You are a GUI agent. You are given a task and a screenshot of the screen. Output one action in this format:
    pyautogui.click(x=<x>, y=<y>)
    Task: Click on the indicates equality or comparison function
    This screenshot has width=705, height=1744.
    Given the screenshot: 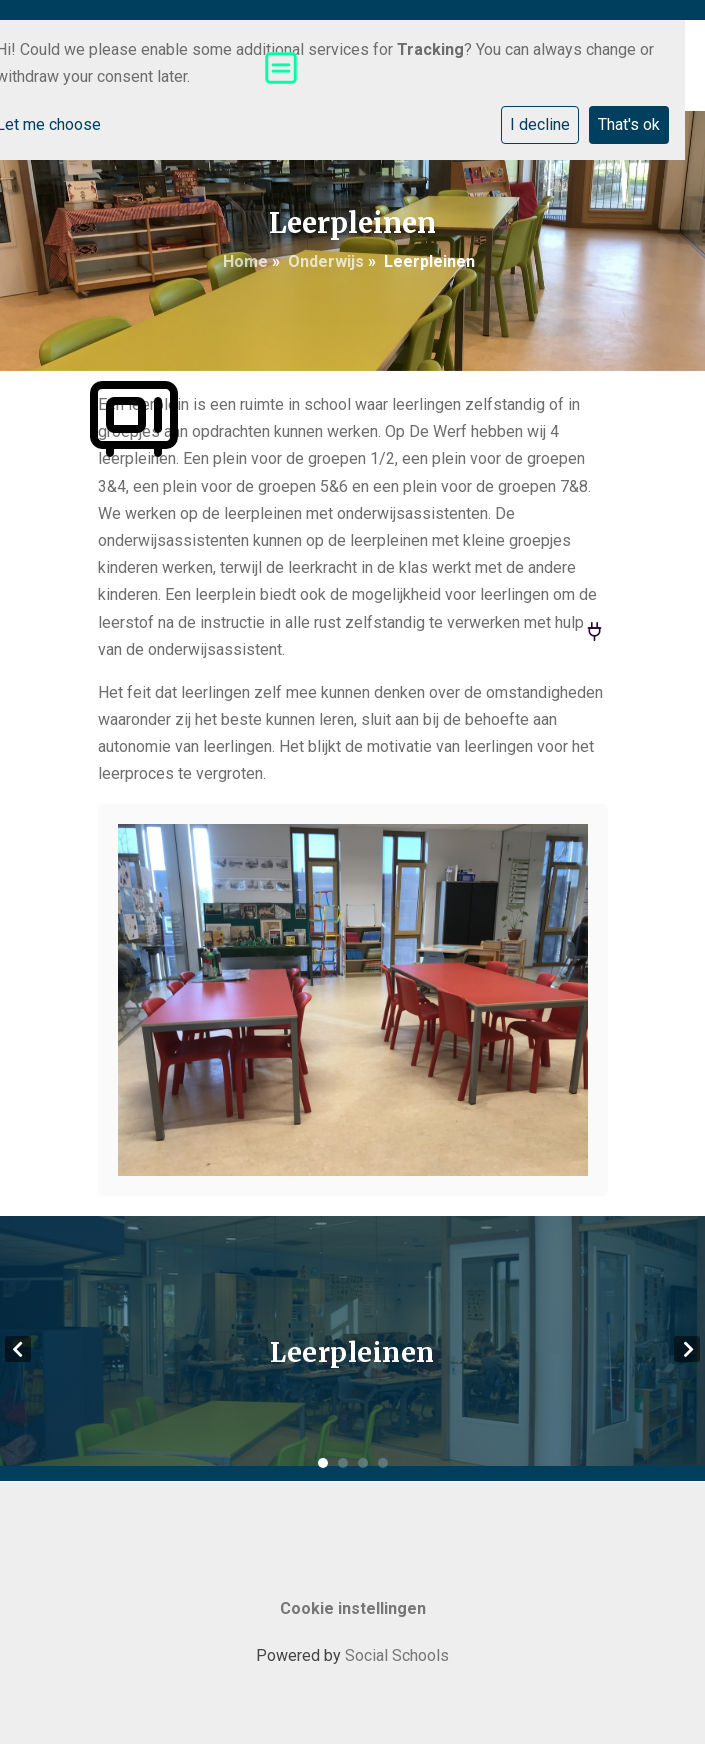 What is the action you would take?
    pyautogui.click(x=281, y=68)
    